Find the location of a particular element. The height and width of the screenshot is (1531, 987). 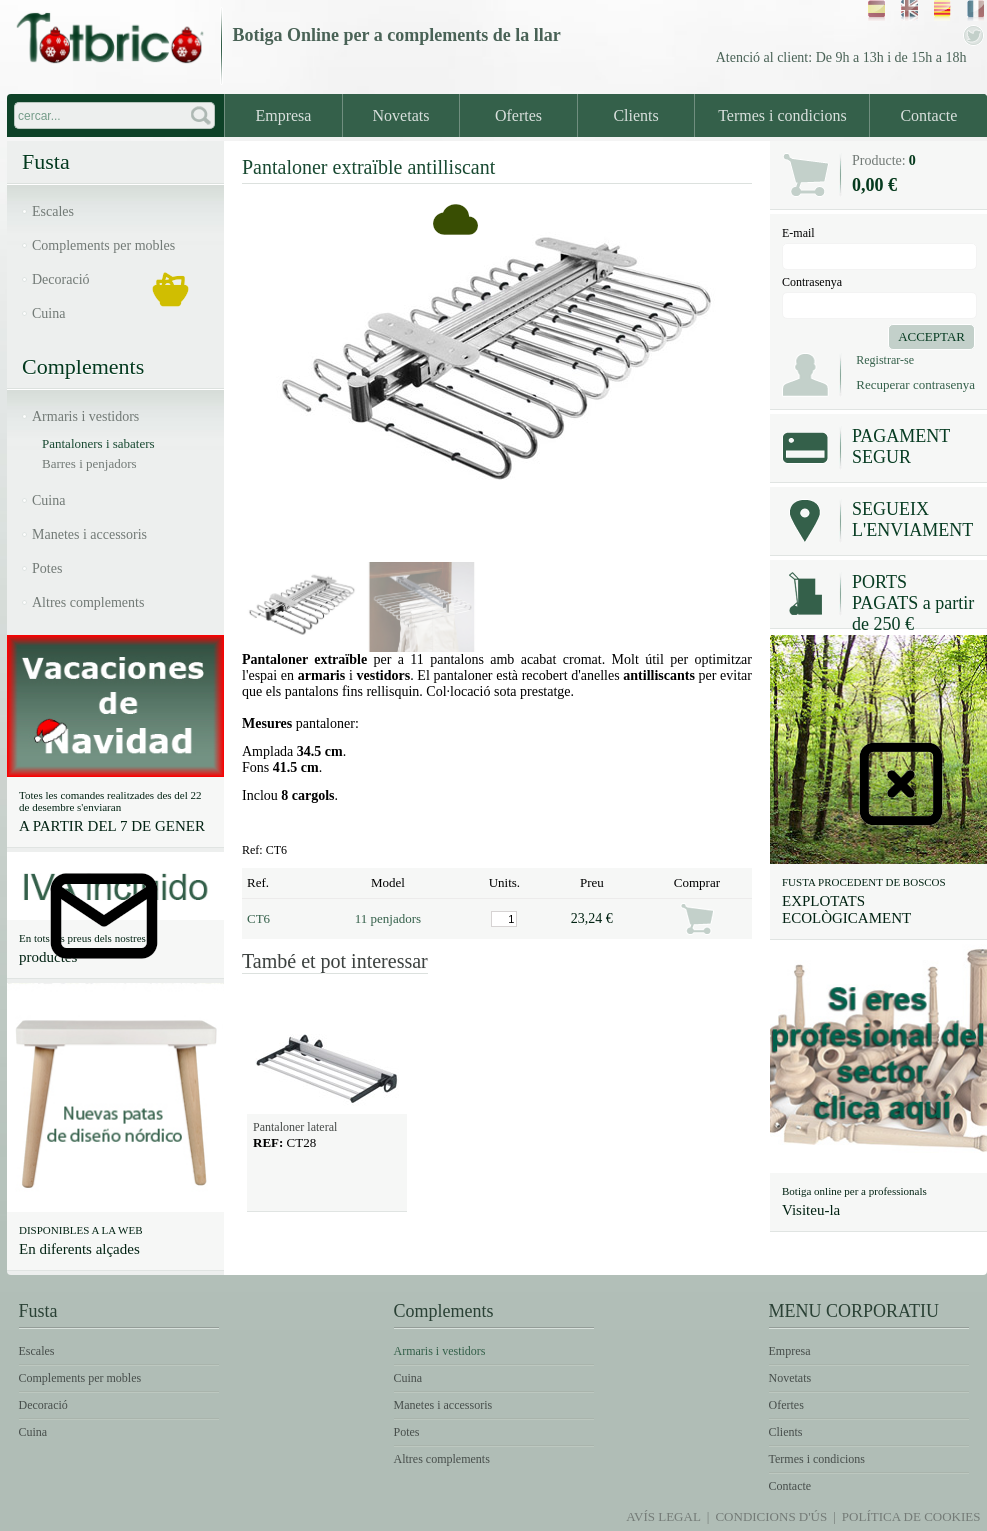

close or dismiss a dialog box is located at coordinates (901, 784).